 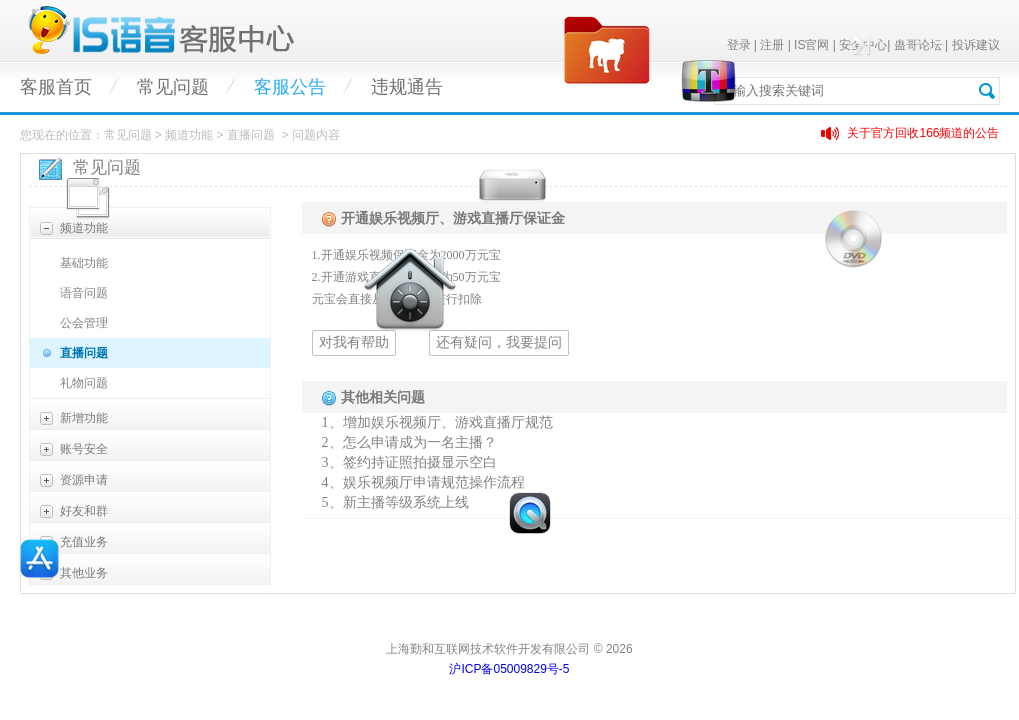 I want to click on indicates a DVD-RAM disc in the system, so click(x=853, y=239).